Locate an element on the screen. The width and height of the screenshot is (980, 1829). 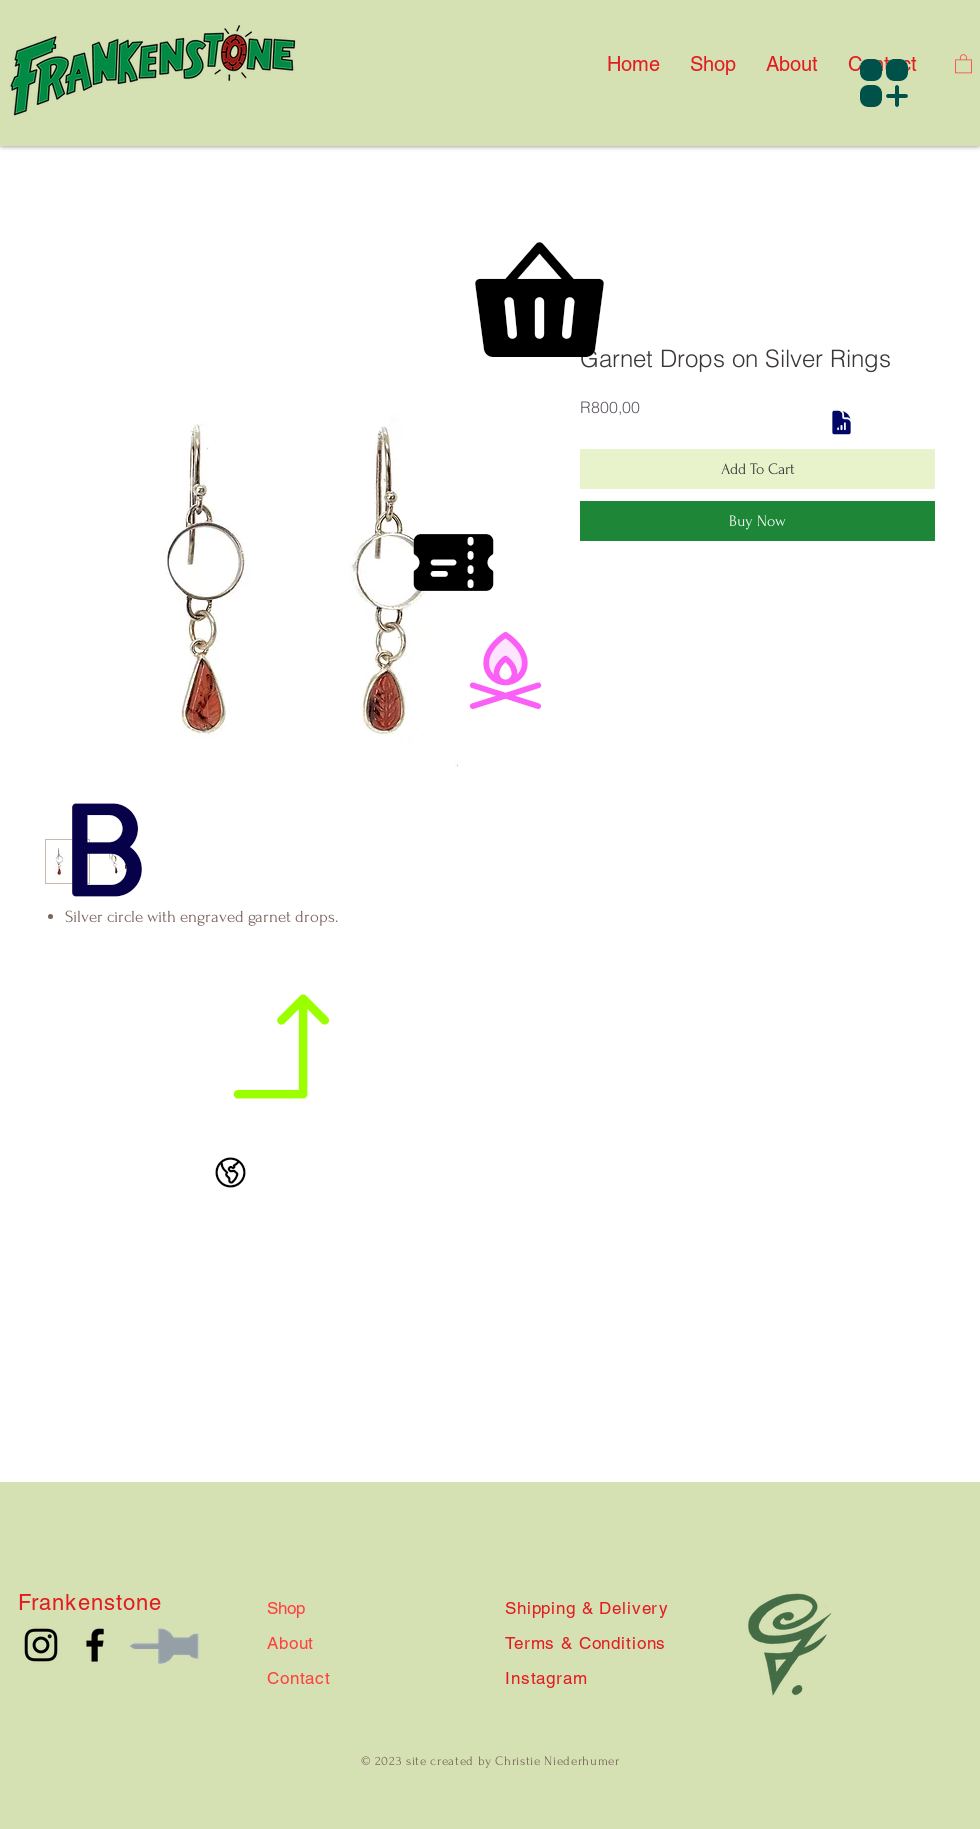
access camping or outdoor activity features is located at coordinates (505, 670).